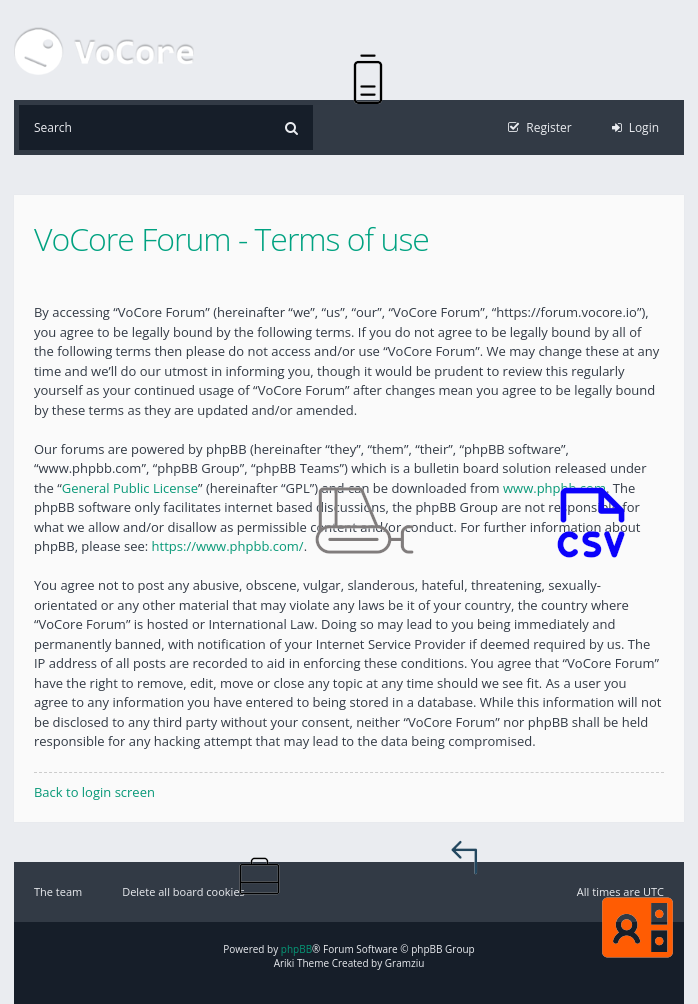 This screenshot has width=698, height=1004. I want to click on download or export data as a CSV file, so click(592, 525).